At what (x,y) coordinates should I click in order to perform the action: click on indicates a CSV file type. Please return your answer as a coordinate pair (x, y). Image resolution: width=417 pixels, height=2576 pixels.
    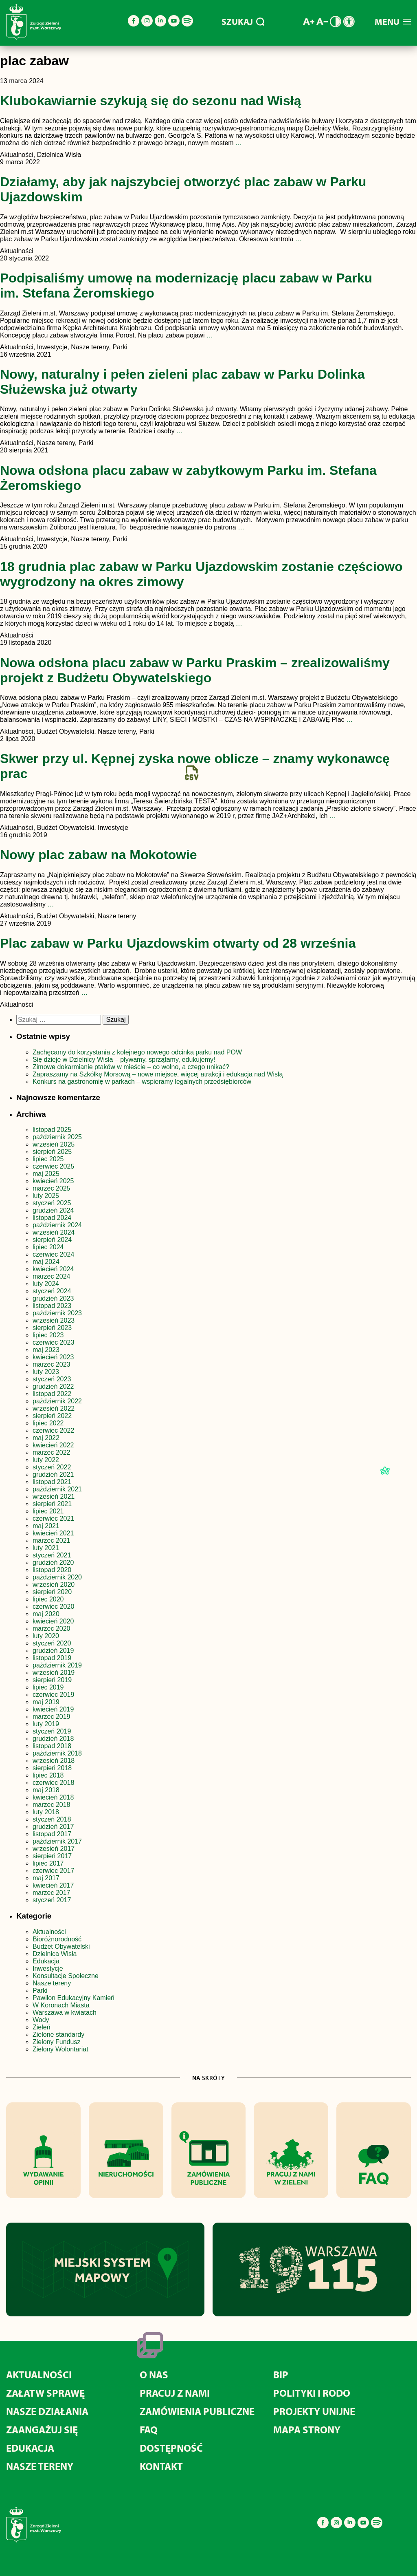
    Looking at the image, I should click on (192, 773).